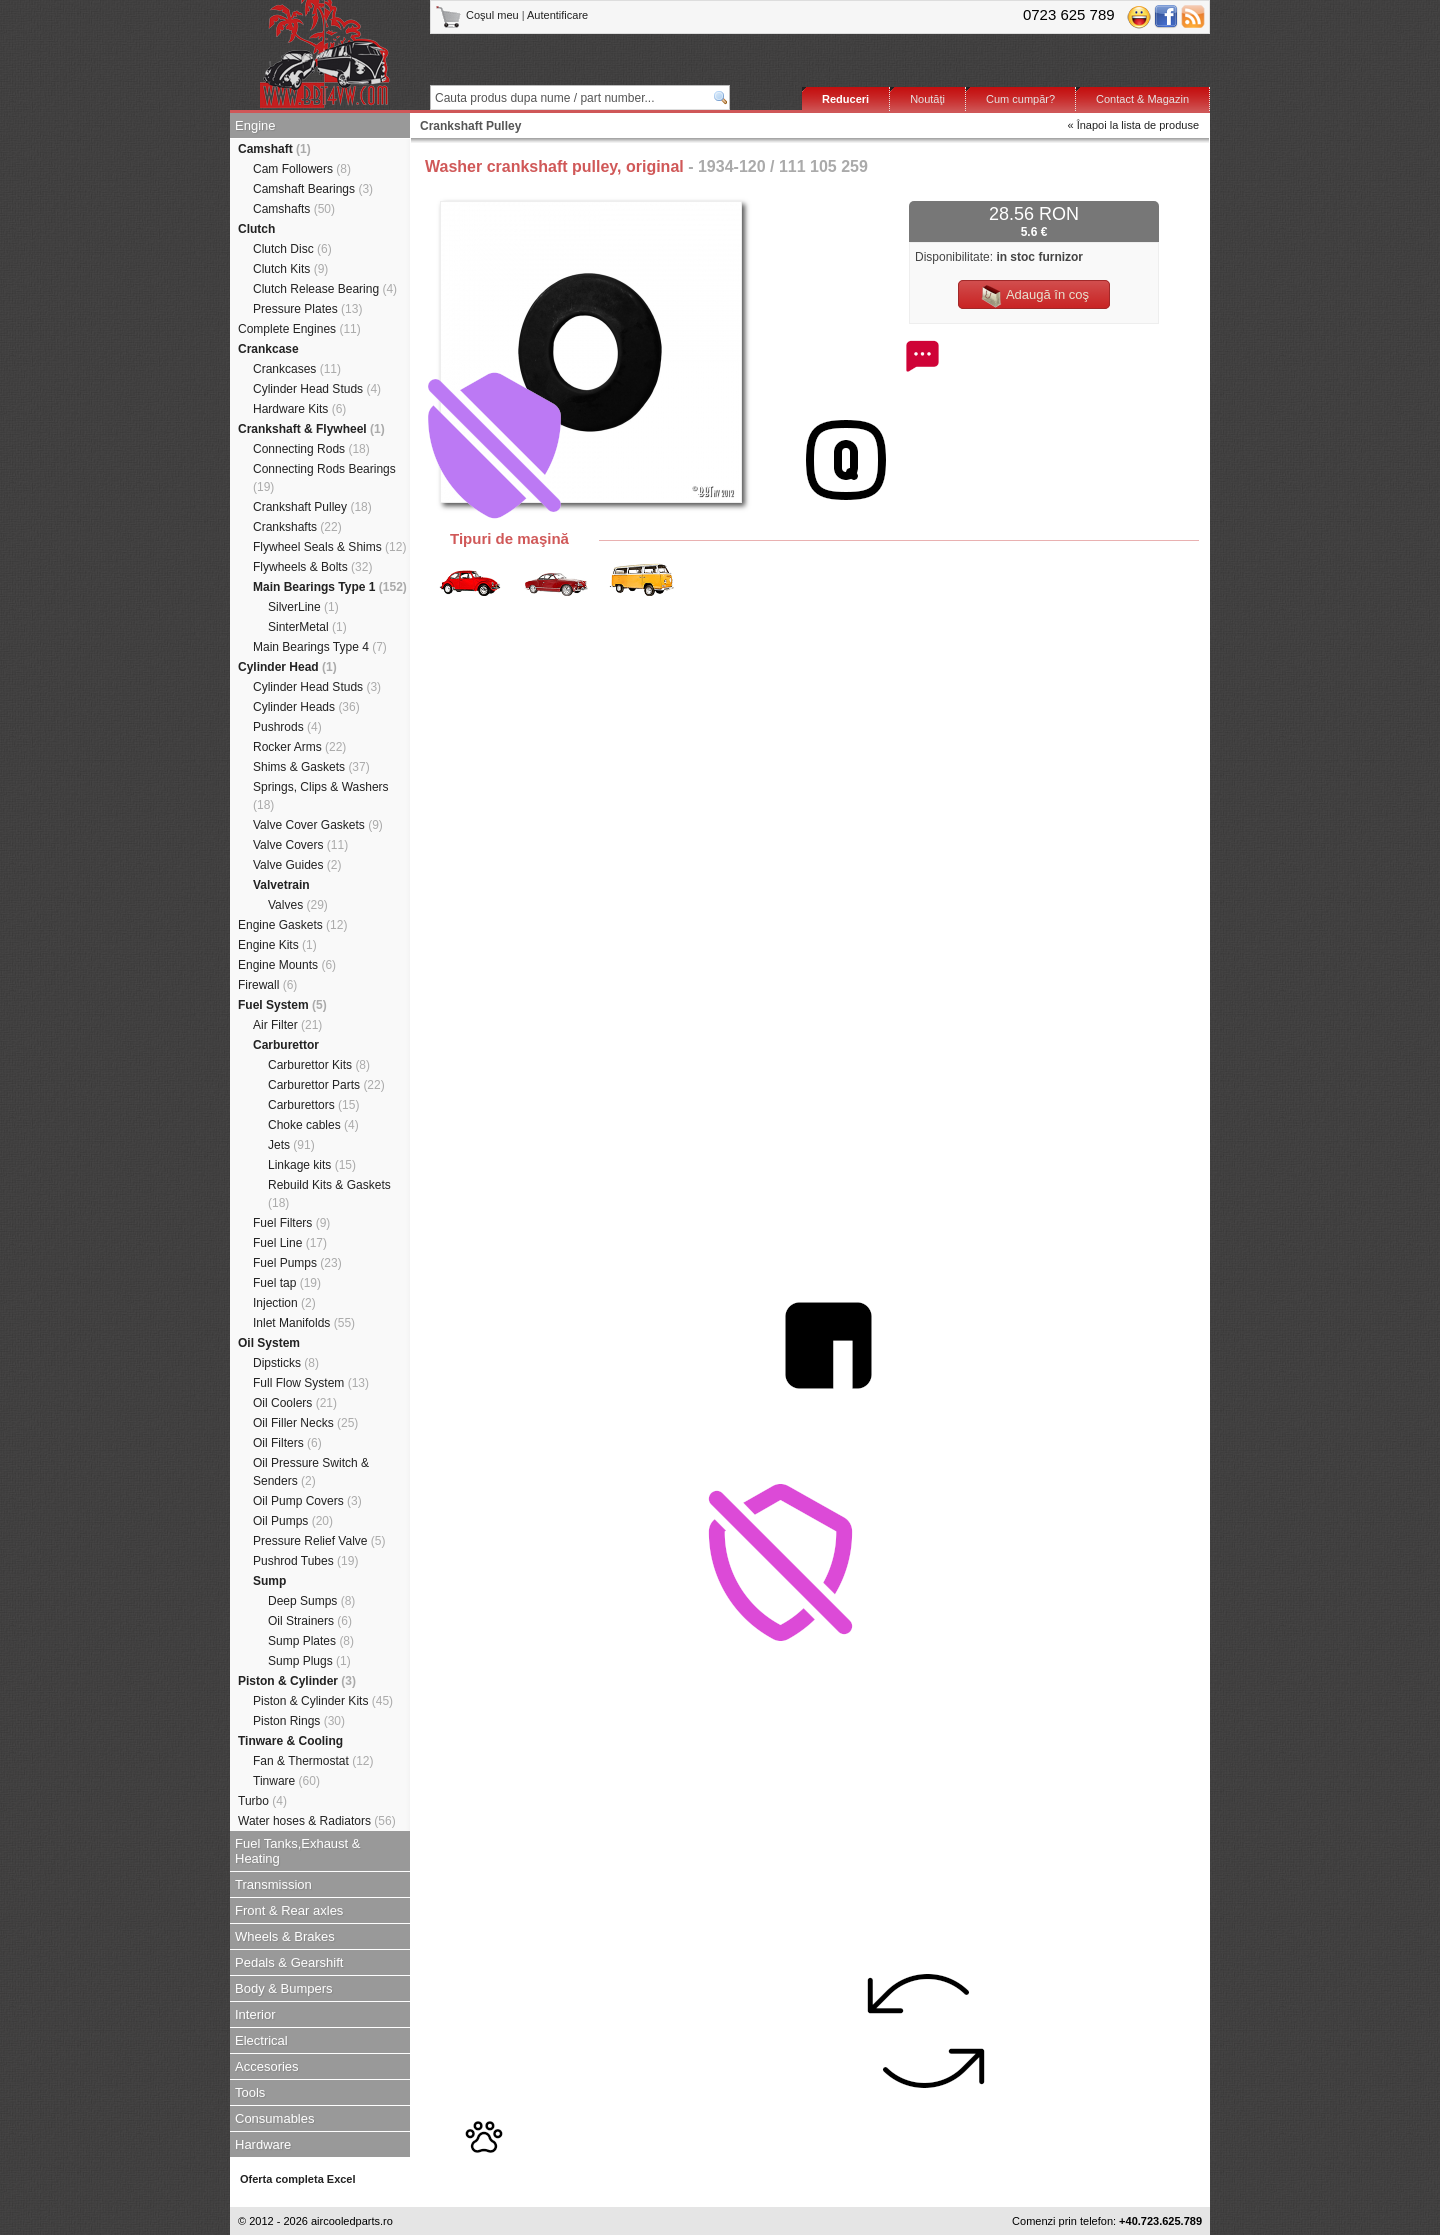 The width and height of the screenshot is (1440, 2235). What do you see at coordinates (780, 1562) in the screenshot?
I see `disable security protection` at bounding box center [780, 1562].